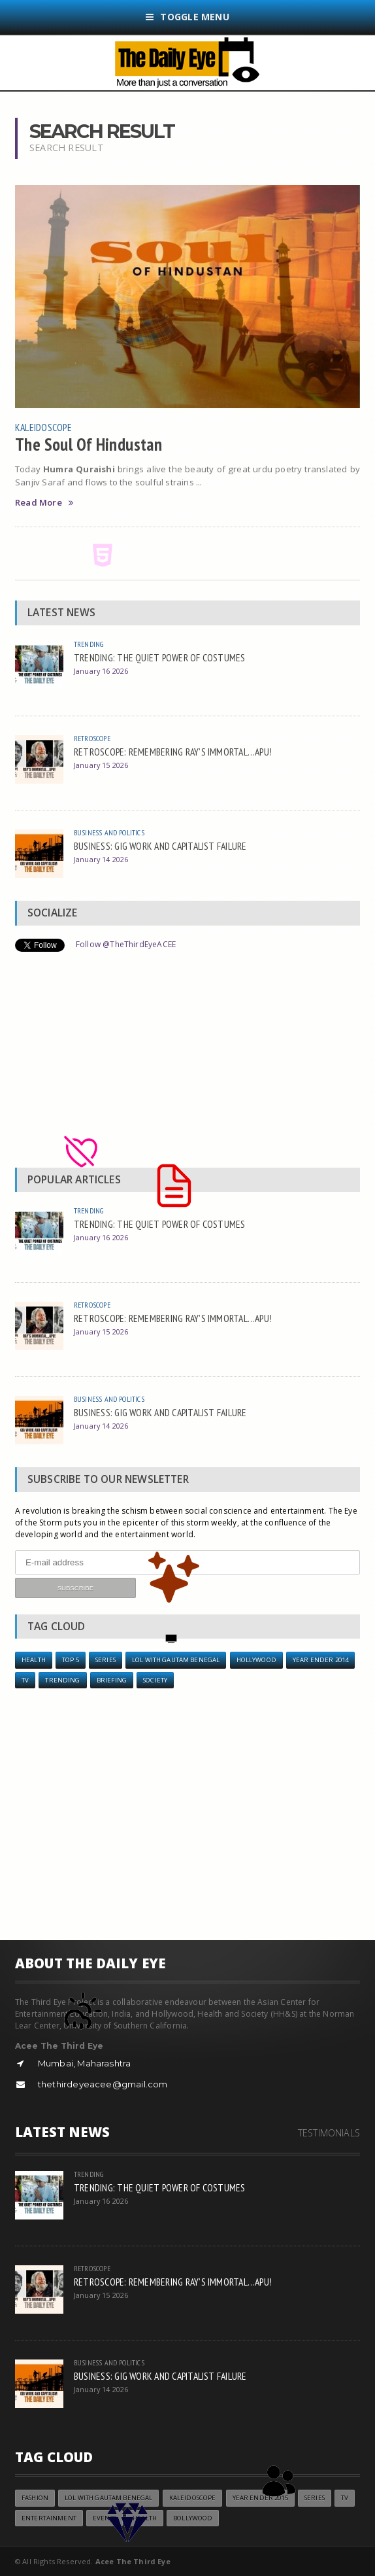 The image size is (375, 2576). I want to click on indicates AI-generated or enhanced content, so click(174, 1577).